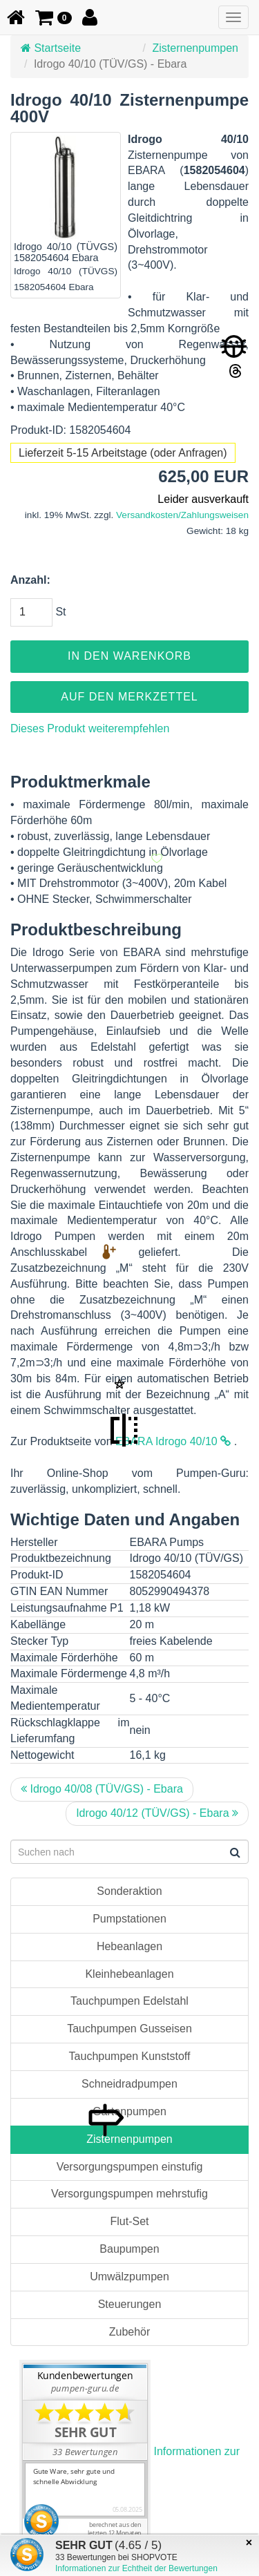  What do you see at coordinates (108, 1252) in the screenshot?
I see `increase temperature setting` at bounding box center [108, 1252].